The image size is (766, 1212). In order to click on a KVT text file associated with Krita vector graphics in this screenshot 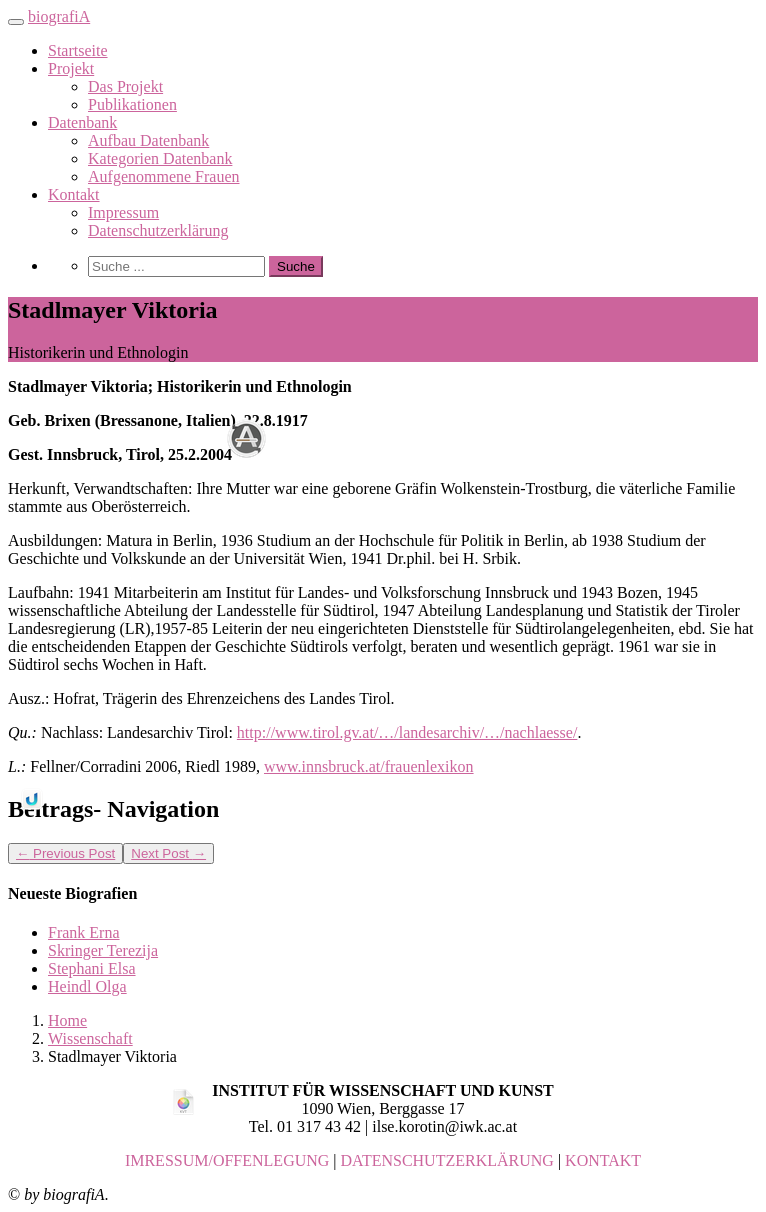, I will do `click(183, 1102)`.